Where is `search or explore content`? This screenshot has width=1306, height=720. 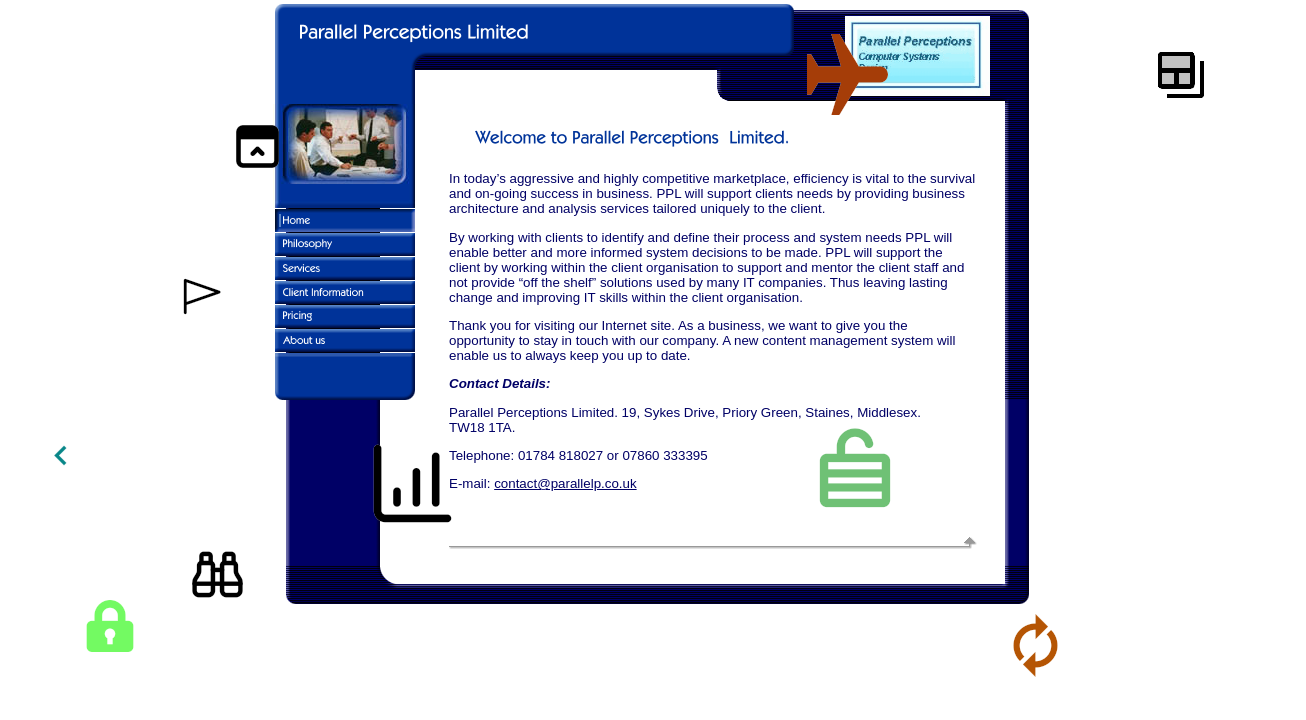
search or explore content is located at coordinates (217, 574).